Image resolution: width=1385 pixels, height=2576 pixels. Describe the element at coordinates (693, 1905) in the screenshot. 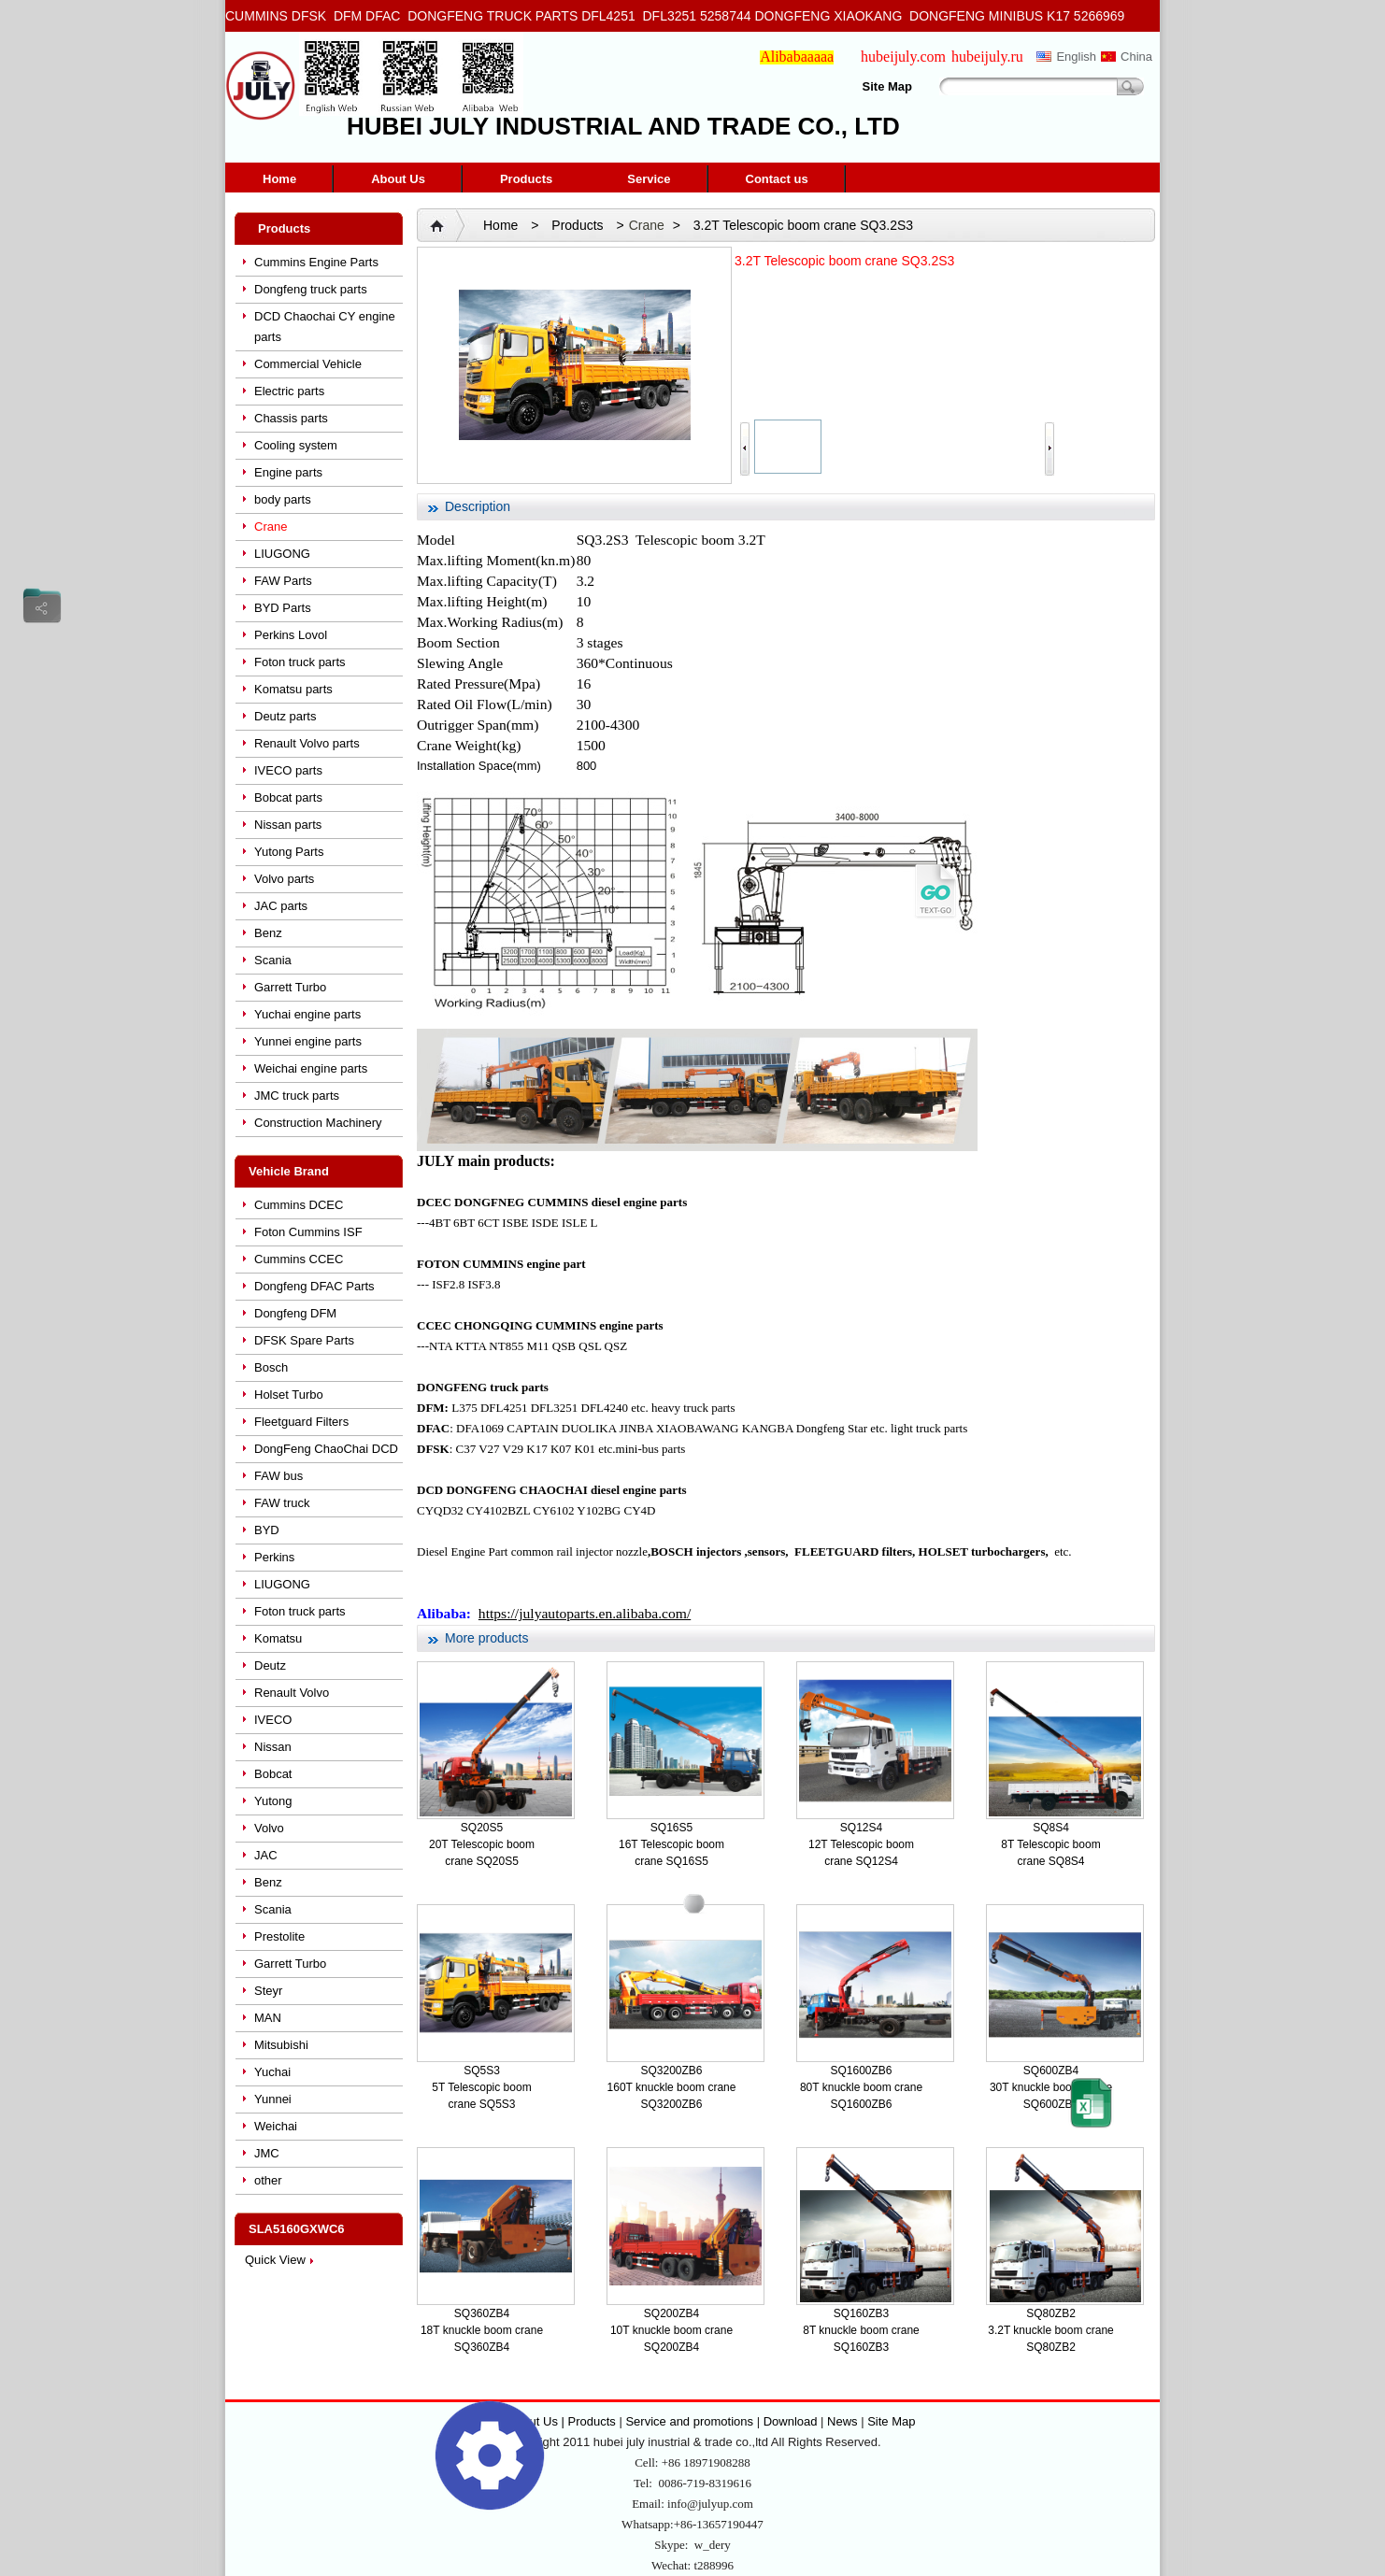

I see `homepod mini smart speaker device` at that location.